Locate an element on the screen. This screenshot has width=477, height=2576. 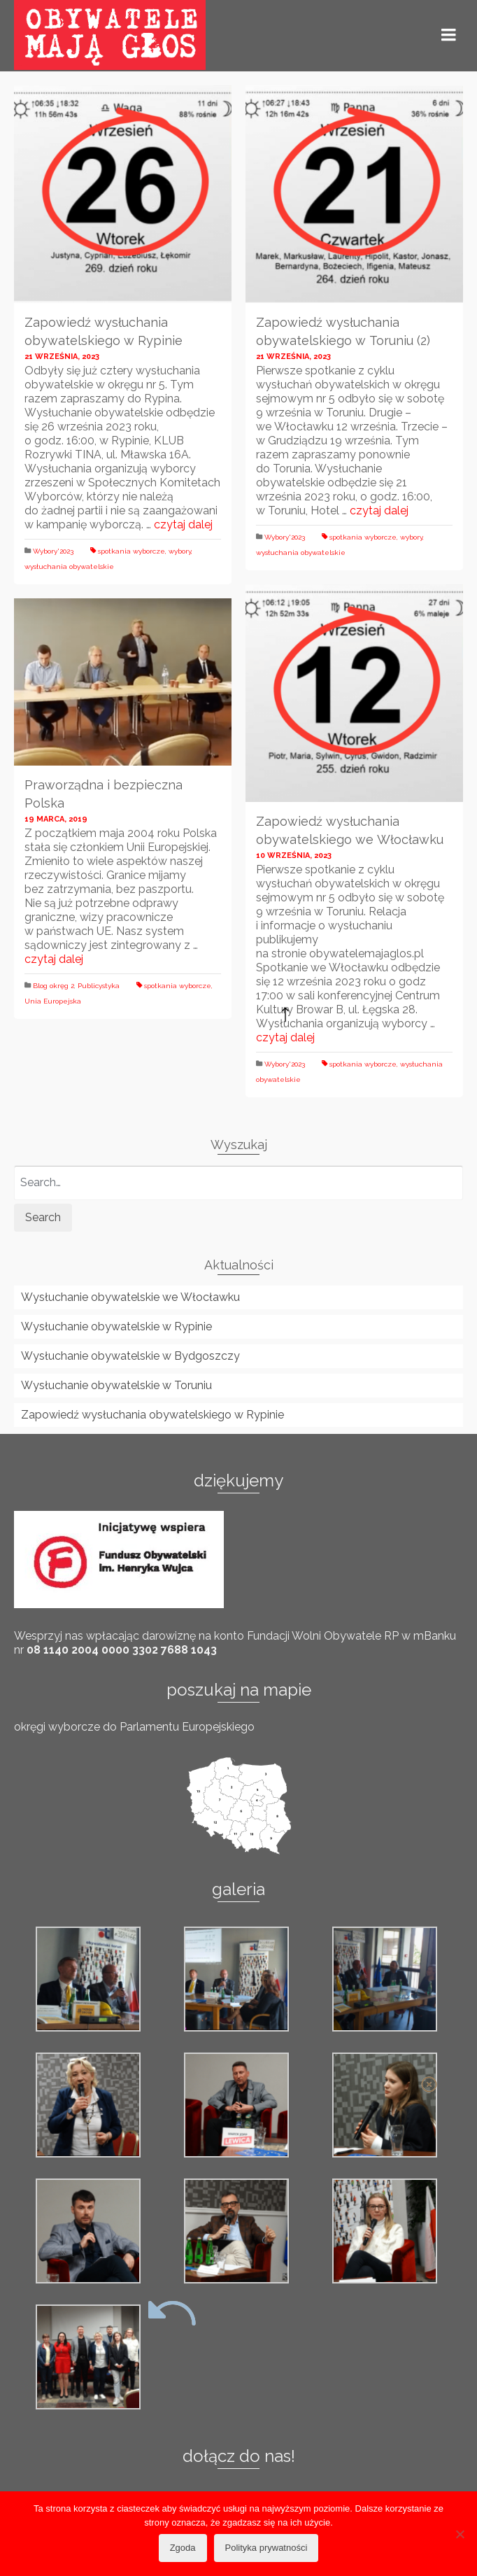
close or dismiss a dialog is located at coordinates (429, 2084).